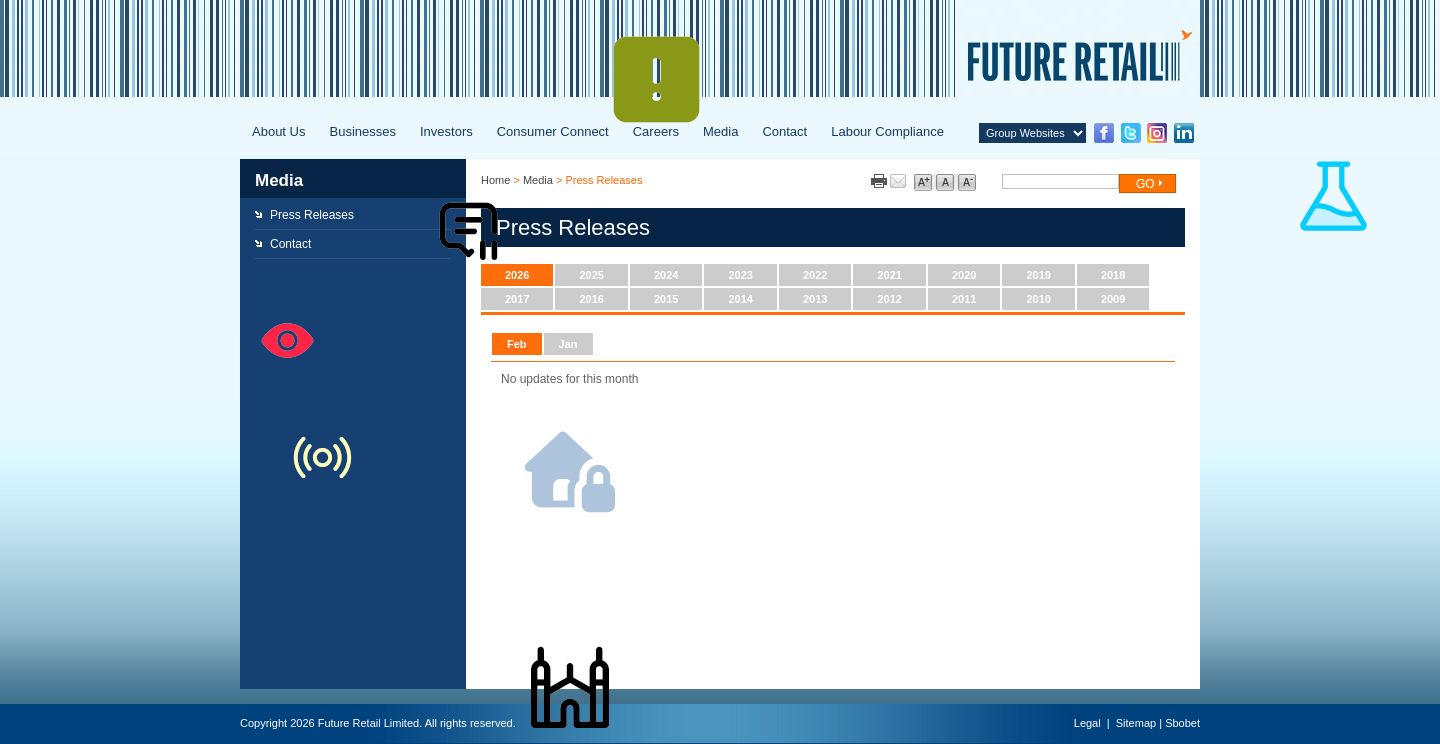 The width and height of the screenshot is (1440, 744). What do you see at coordinates (656, 79) in the screenshot?
I see `indicates a warning or alert status` at bounding box center [656, 79].